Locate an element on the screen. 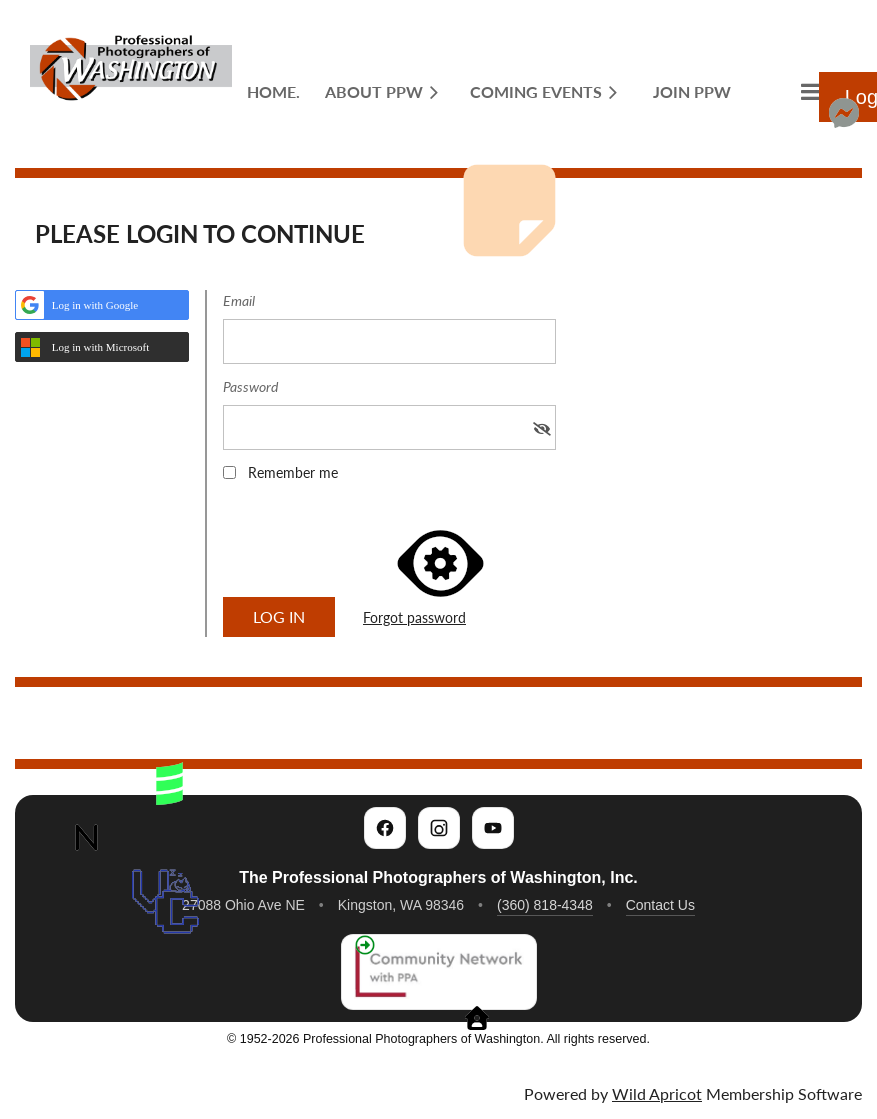 This screenshot has width=877, height=1119. open facebook messenger is located at coordinates (844, 113).